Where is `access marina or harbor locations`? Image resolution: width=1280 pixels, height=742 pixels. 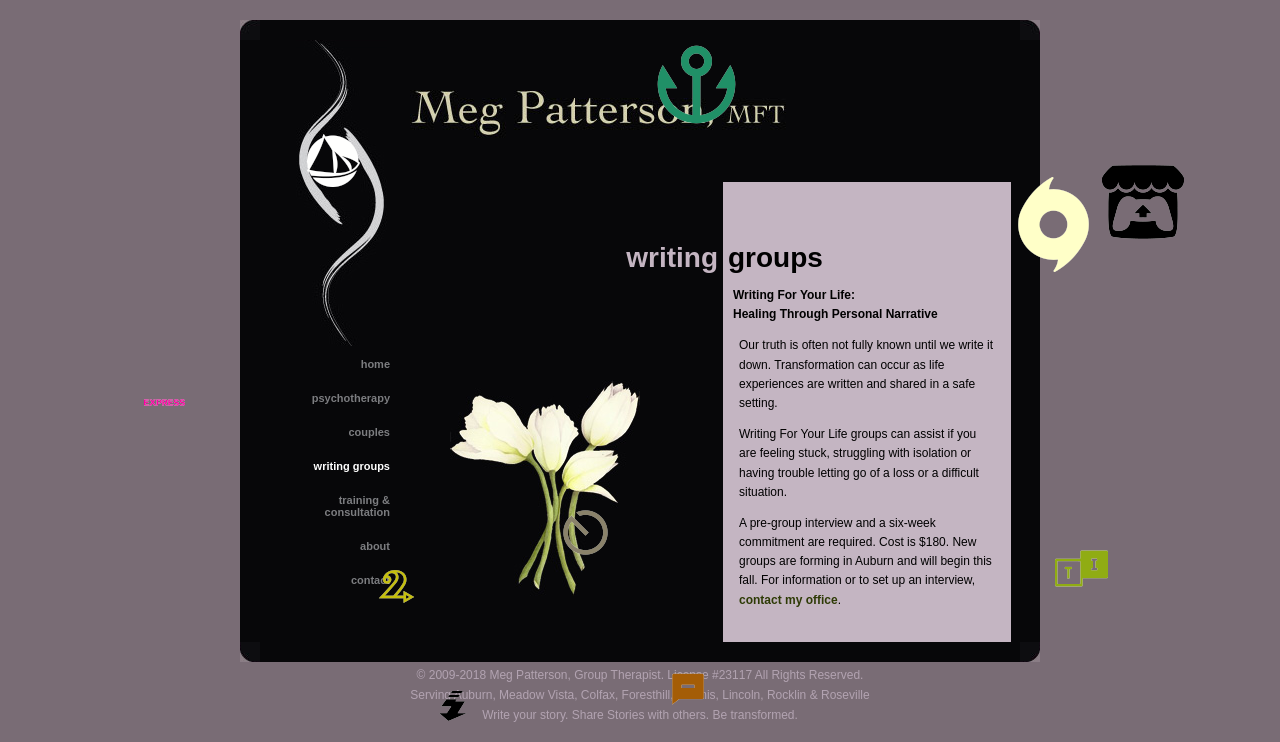
access marina or harbor locations is located at coordinates (696, 84).